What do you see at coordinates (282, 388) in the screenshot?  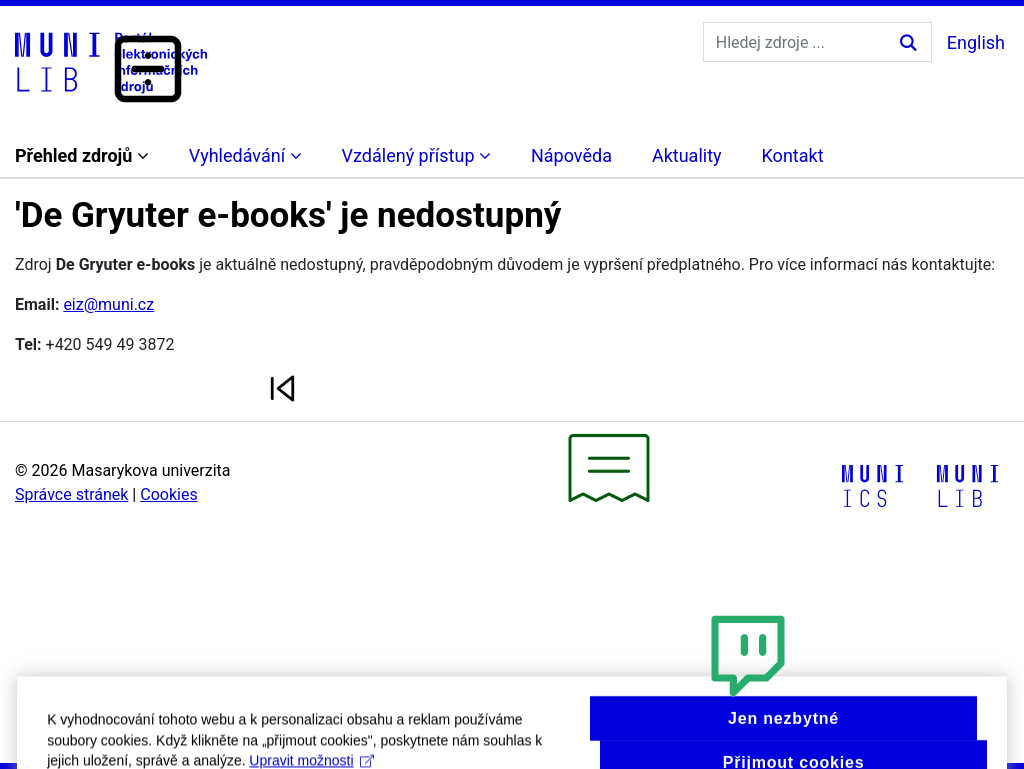 I see `skip to previous track` at bounding box center [282, 388].